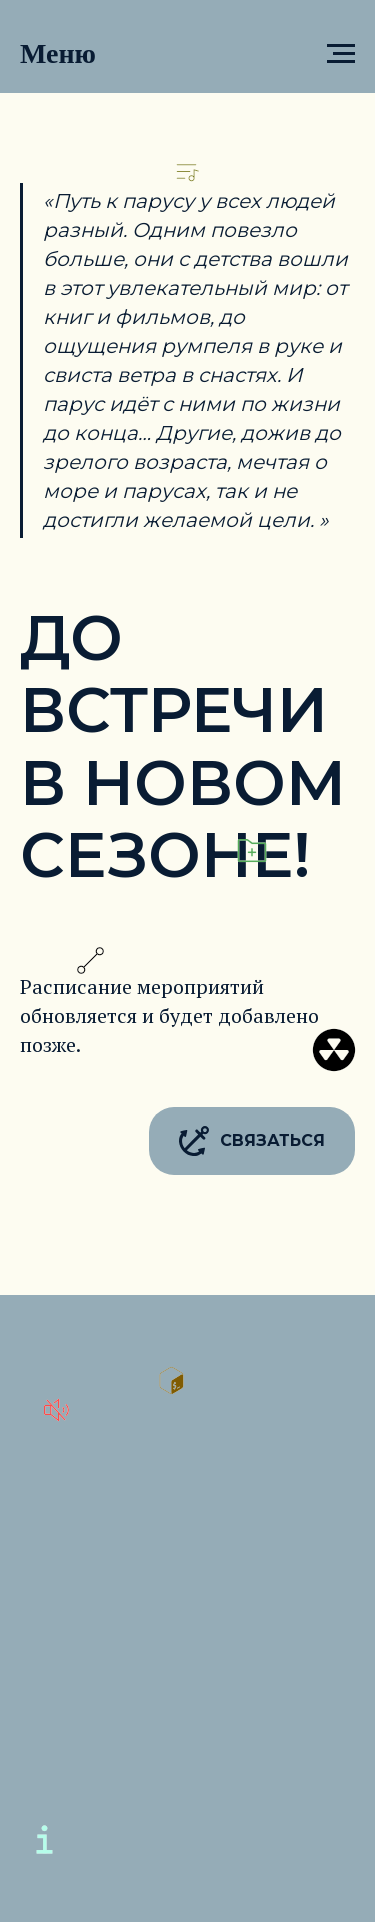  Describe the element at coordinates (56, 1410) in the screenshot. I see `mute audio or sound` at that location.